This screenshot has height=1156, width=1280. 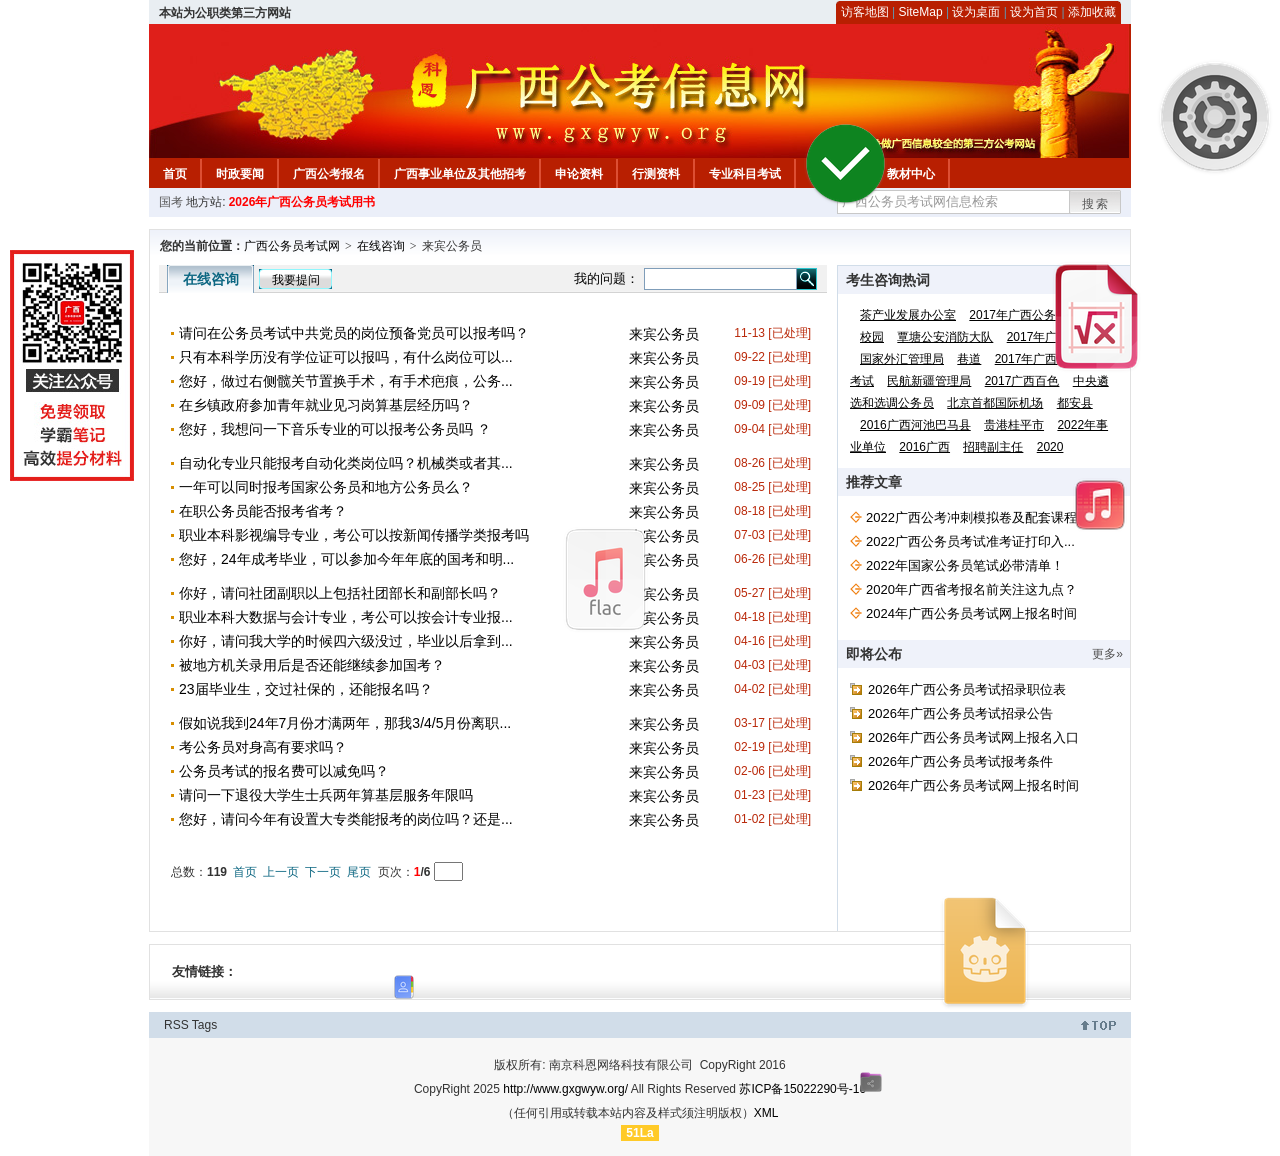 I want to click on godot engine resource file, so click(x=985, y=953).